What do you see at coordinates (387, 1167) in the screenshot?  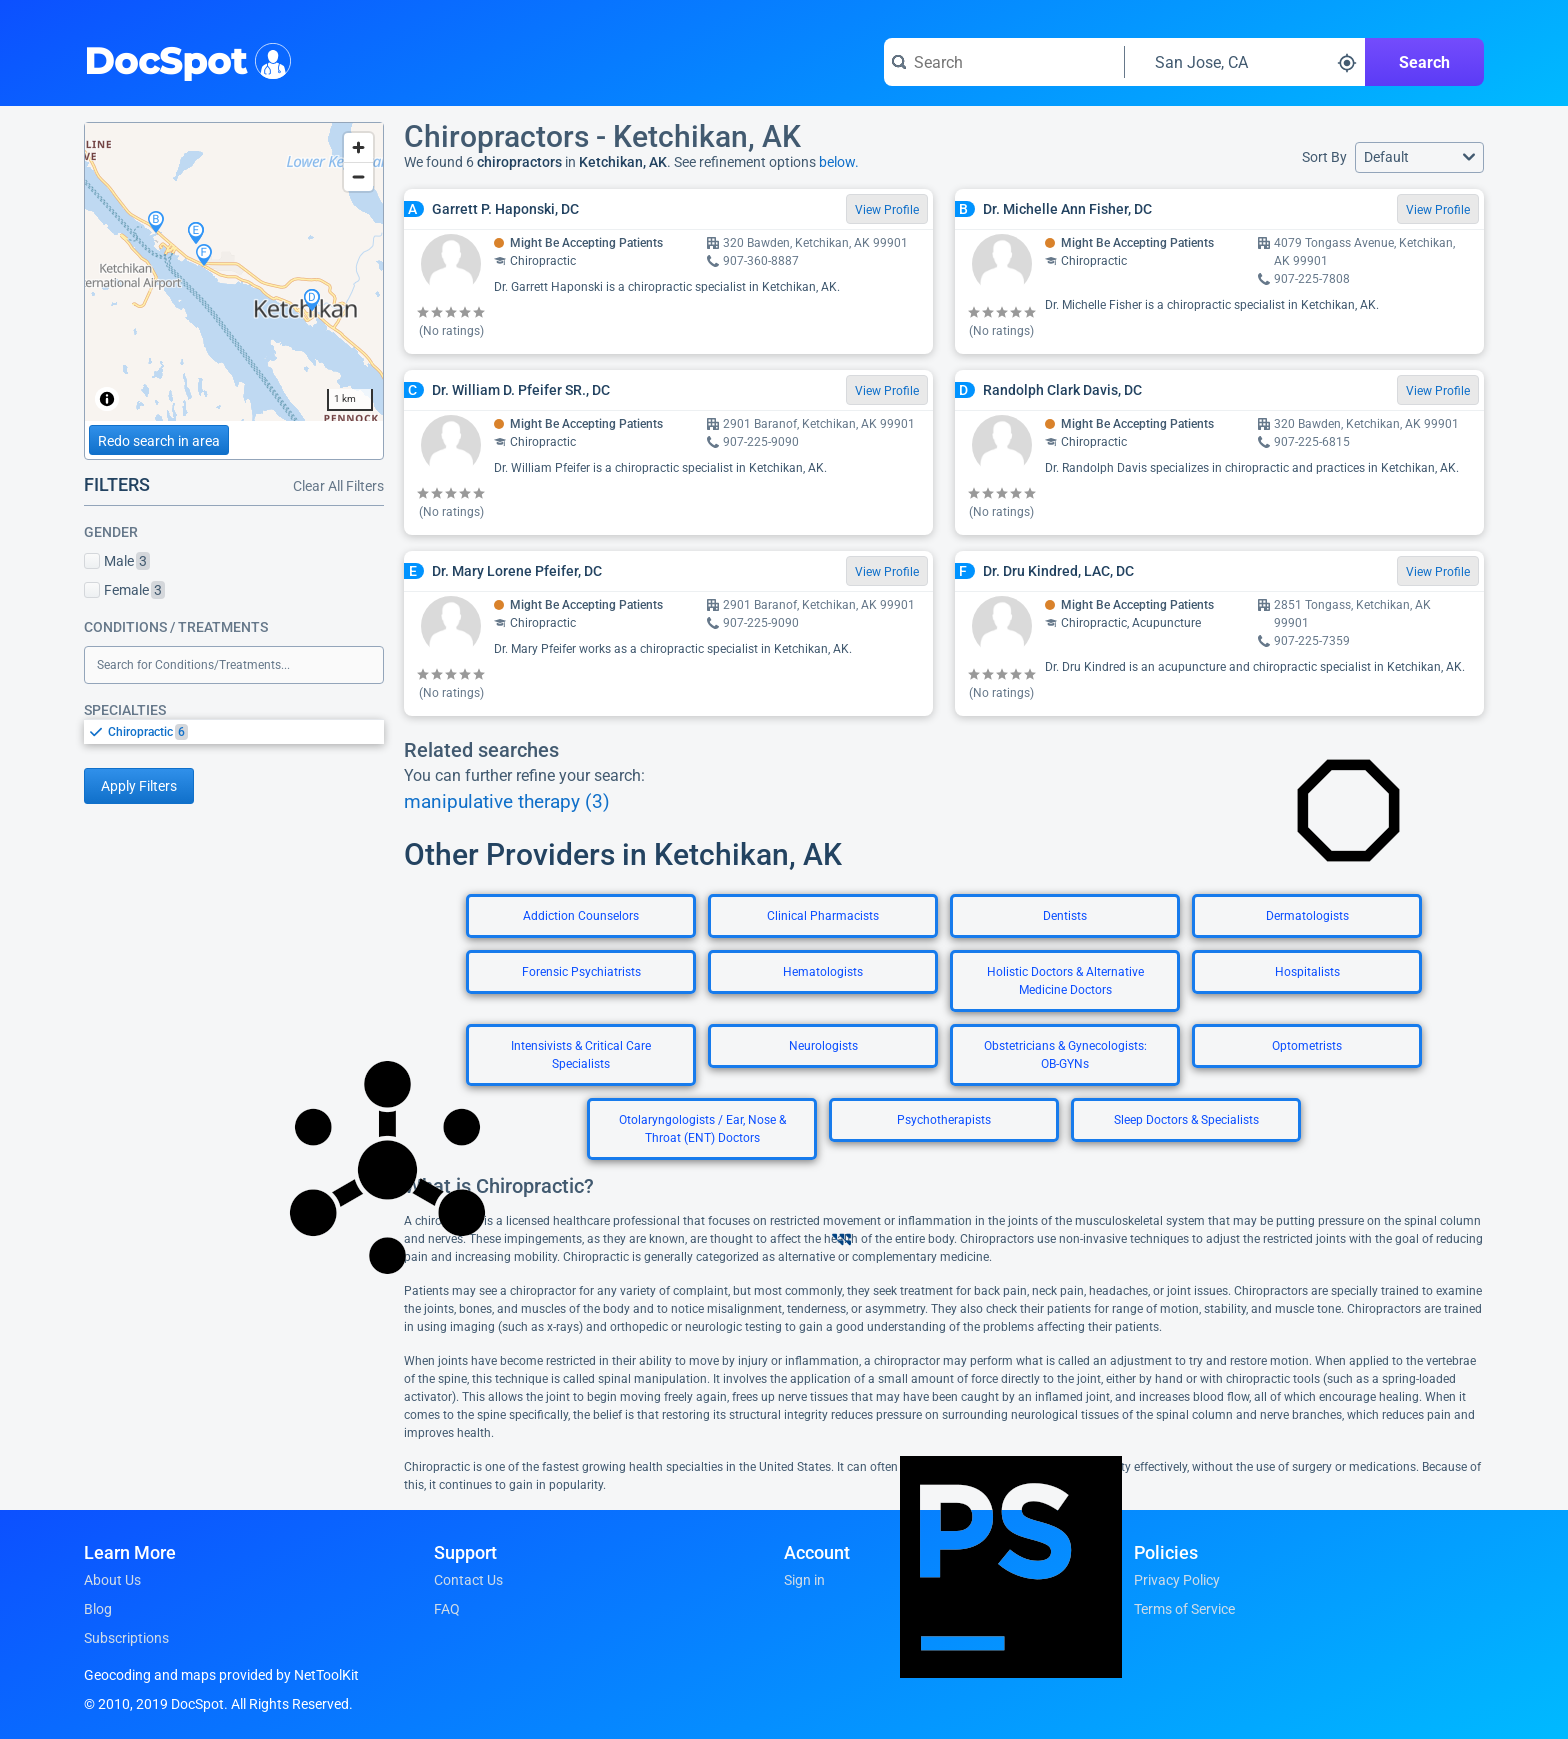 I see `google cloud pub/sub service logo` at bounding box center [387, 1167].